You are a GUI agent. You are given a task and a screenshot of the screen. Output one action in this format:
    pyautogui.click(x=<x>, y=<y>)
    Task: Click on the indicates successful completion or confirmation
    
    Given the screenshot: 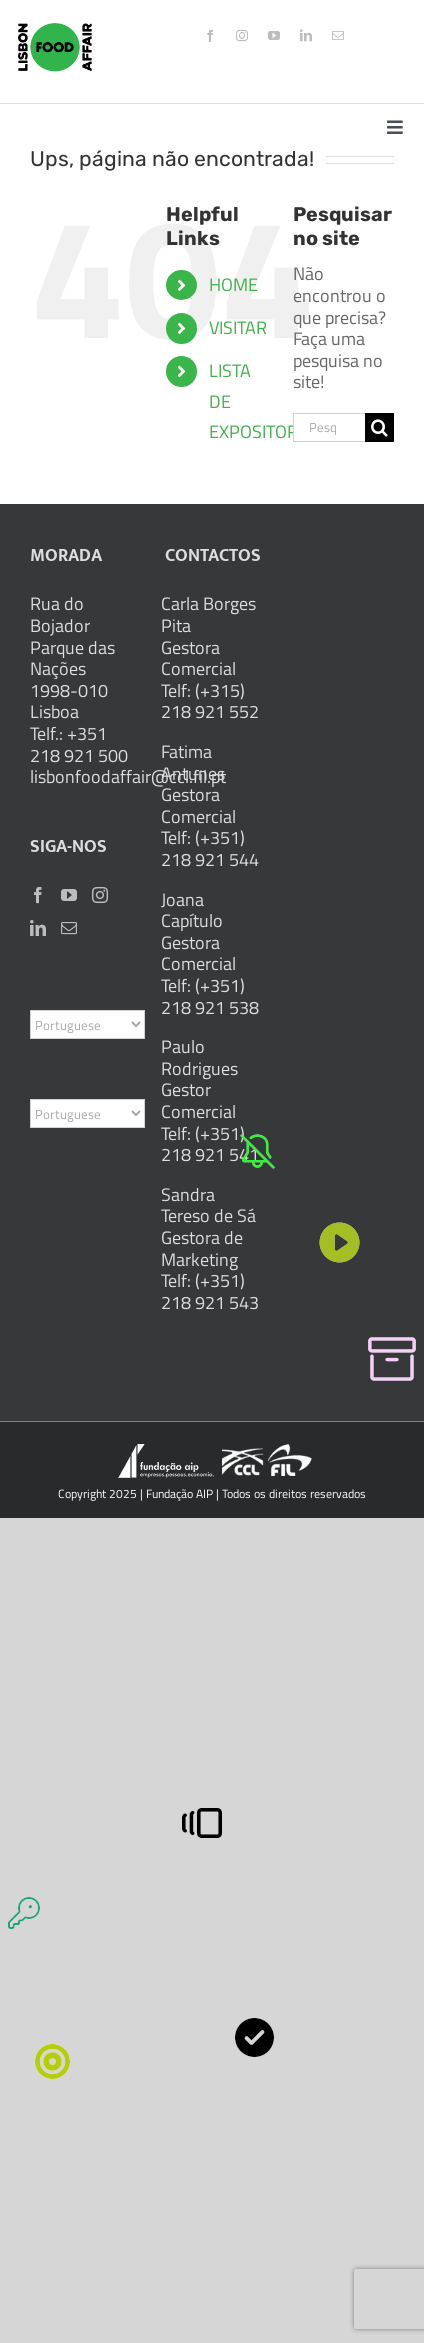 What is the action you would take?
    pyautogui.click(x=254, y=2037)
    